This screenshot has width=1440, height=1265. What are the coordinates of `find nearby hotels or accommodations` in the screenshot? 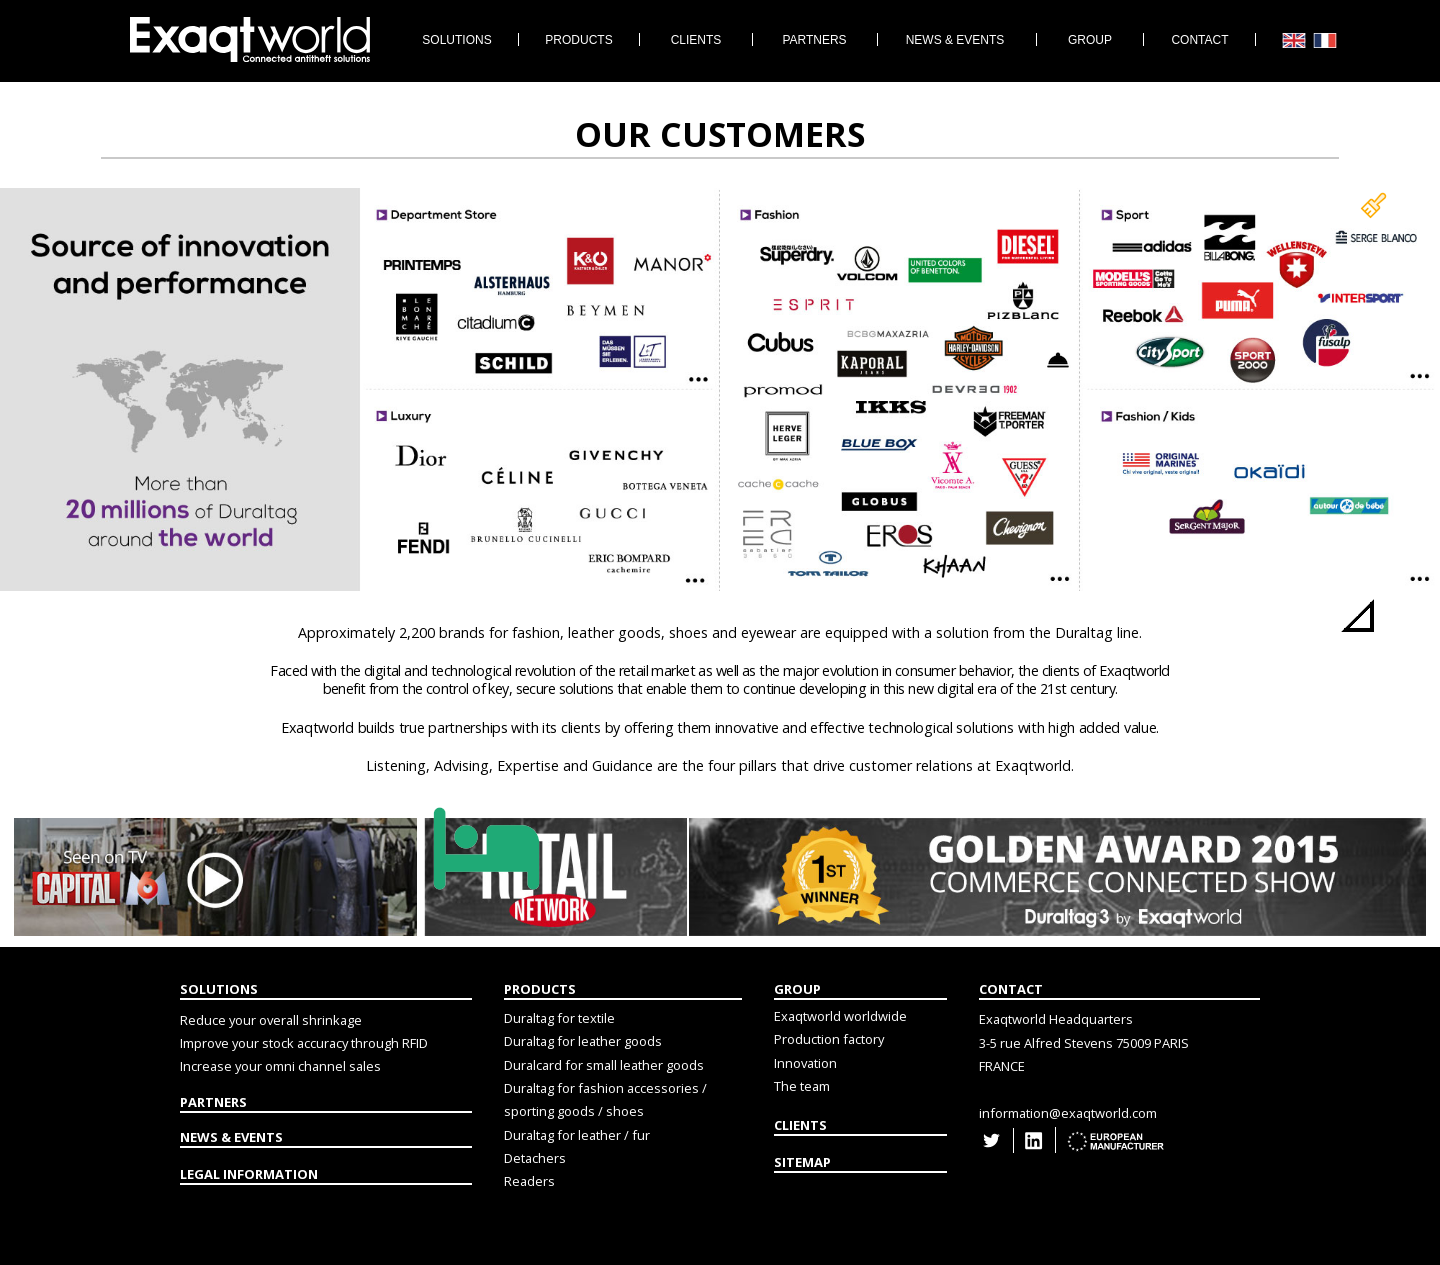 It's located at (486, 848).